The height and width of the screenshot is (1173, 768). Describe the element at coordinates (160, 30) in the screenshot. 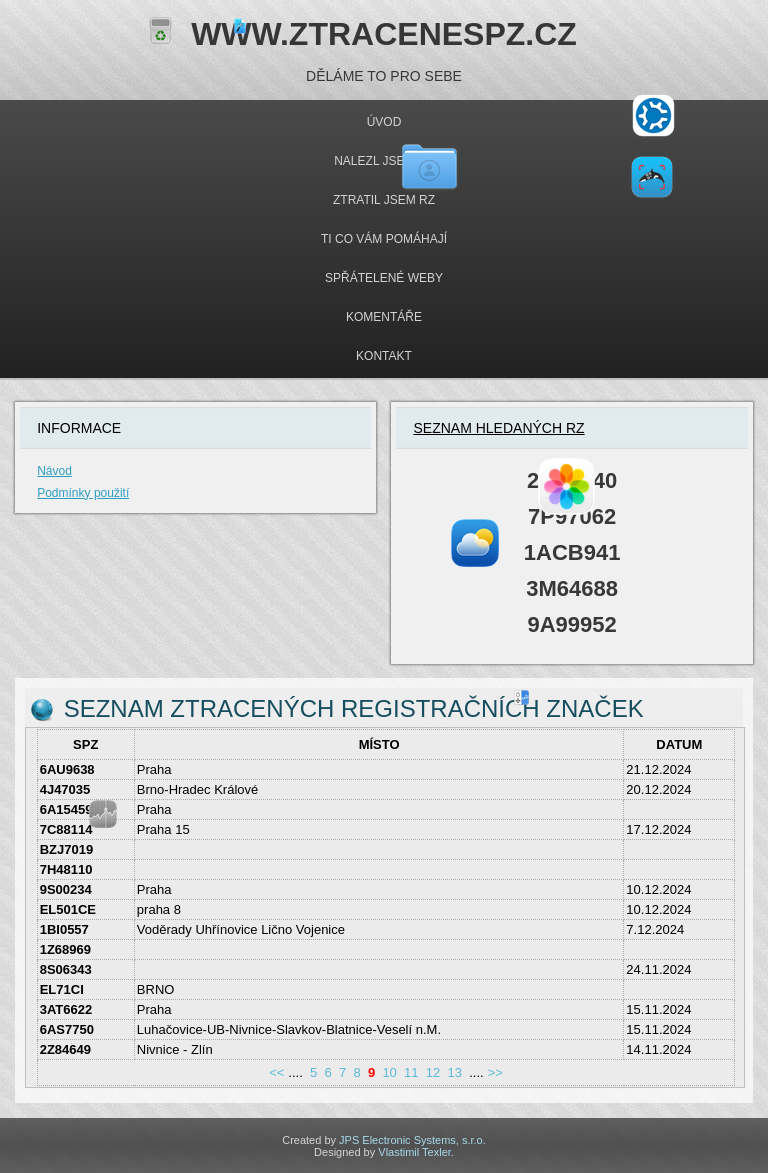

I see `open the trash or recycle bin` at that location.